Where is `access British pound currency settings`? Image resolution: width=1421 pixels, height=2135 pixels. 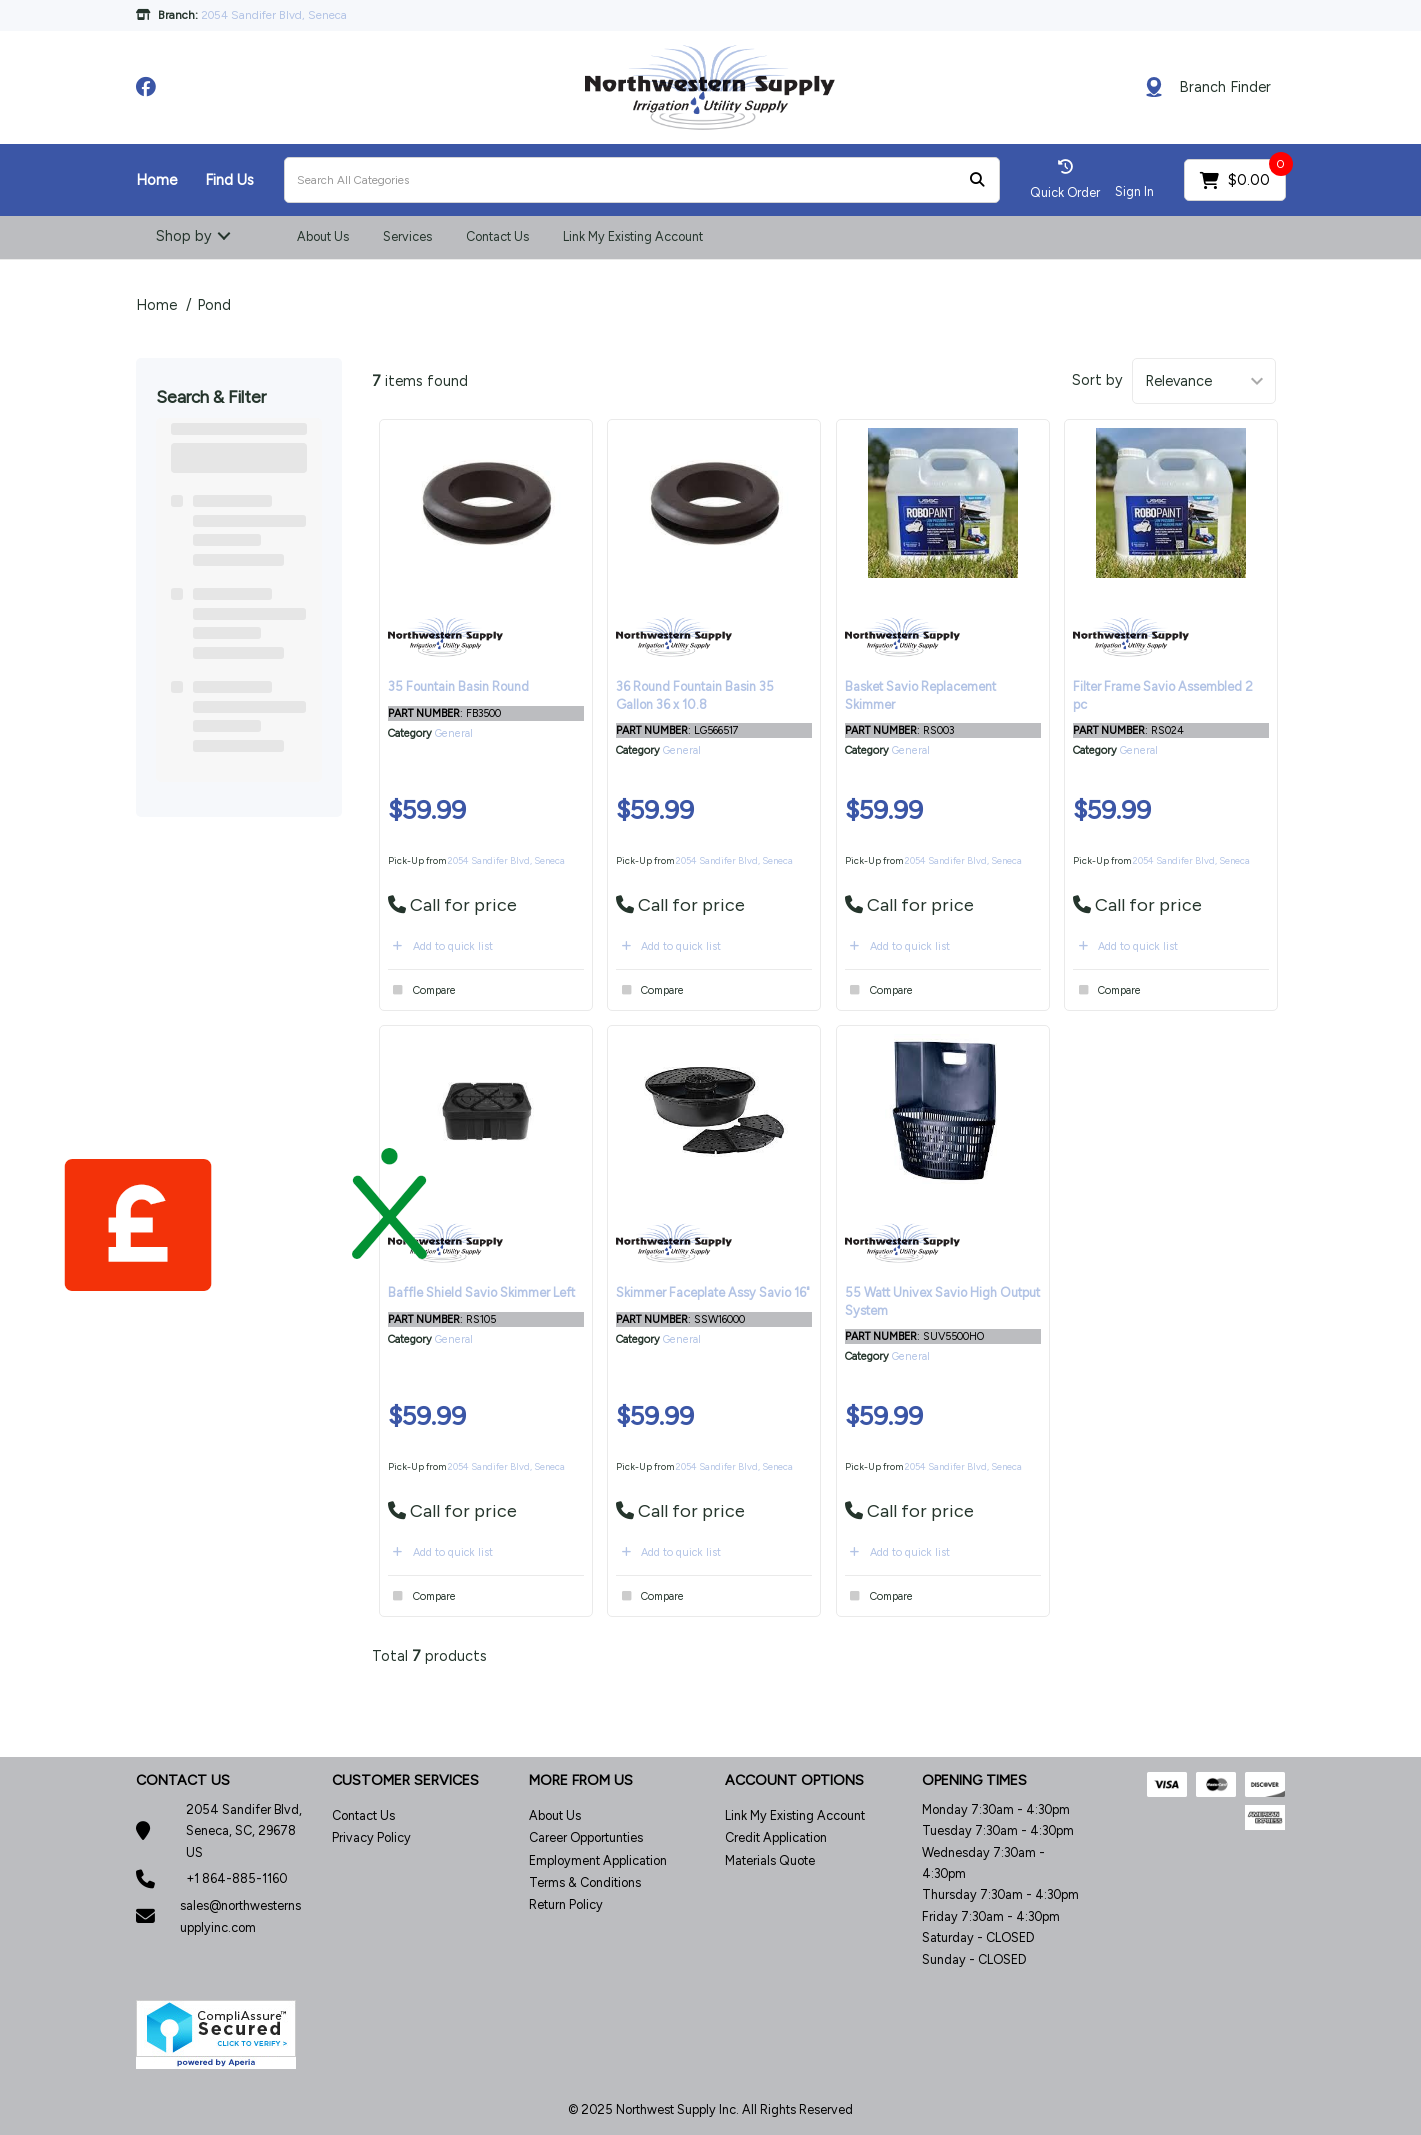
access British pound currency settings is located at coordinates (138, 1225).